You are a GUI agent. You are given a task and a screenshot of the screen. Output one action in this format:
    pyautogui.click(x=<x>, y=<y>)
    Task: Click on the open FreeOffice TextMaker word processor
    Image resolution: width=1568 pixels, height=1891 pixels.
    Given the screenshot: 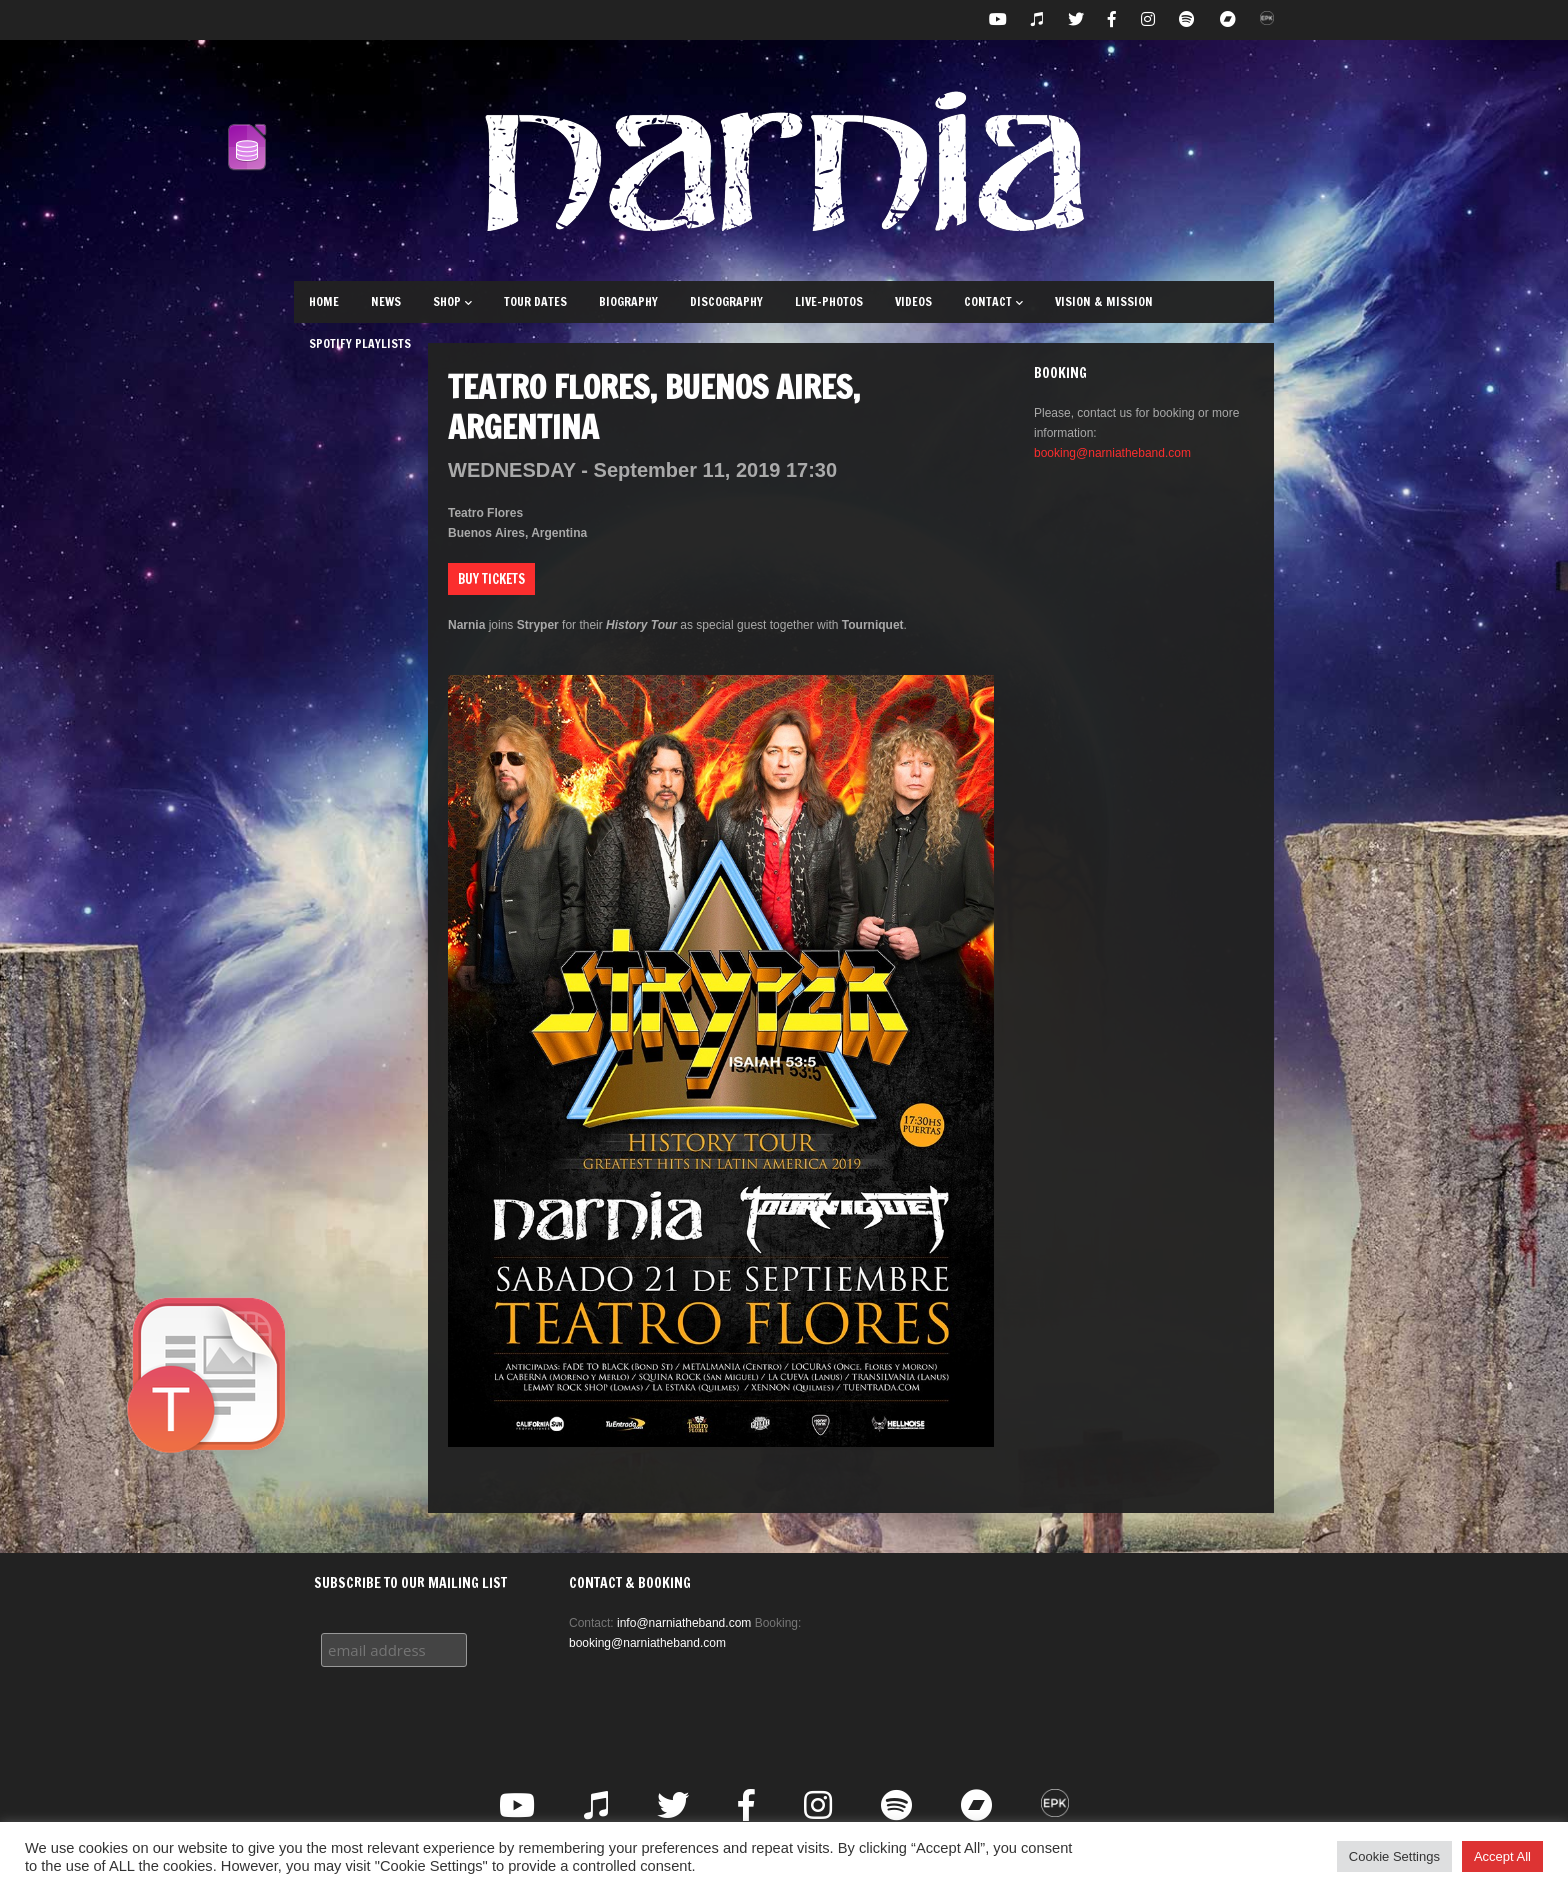 What is the action you would take?
    pyautogui.click(x=209, y=1374)
    